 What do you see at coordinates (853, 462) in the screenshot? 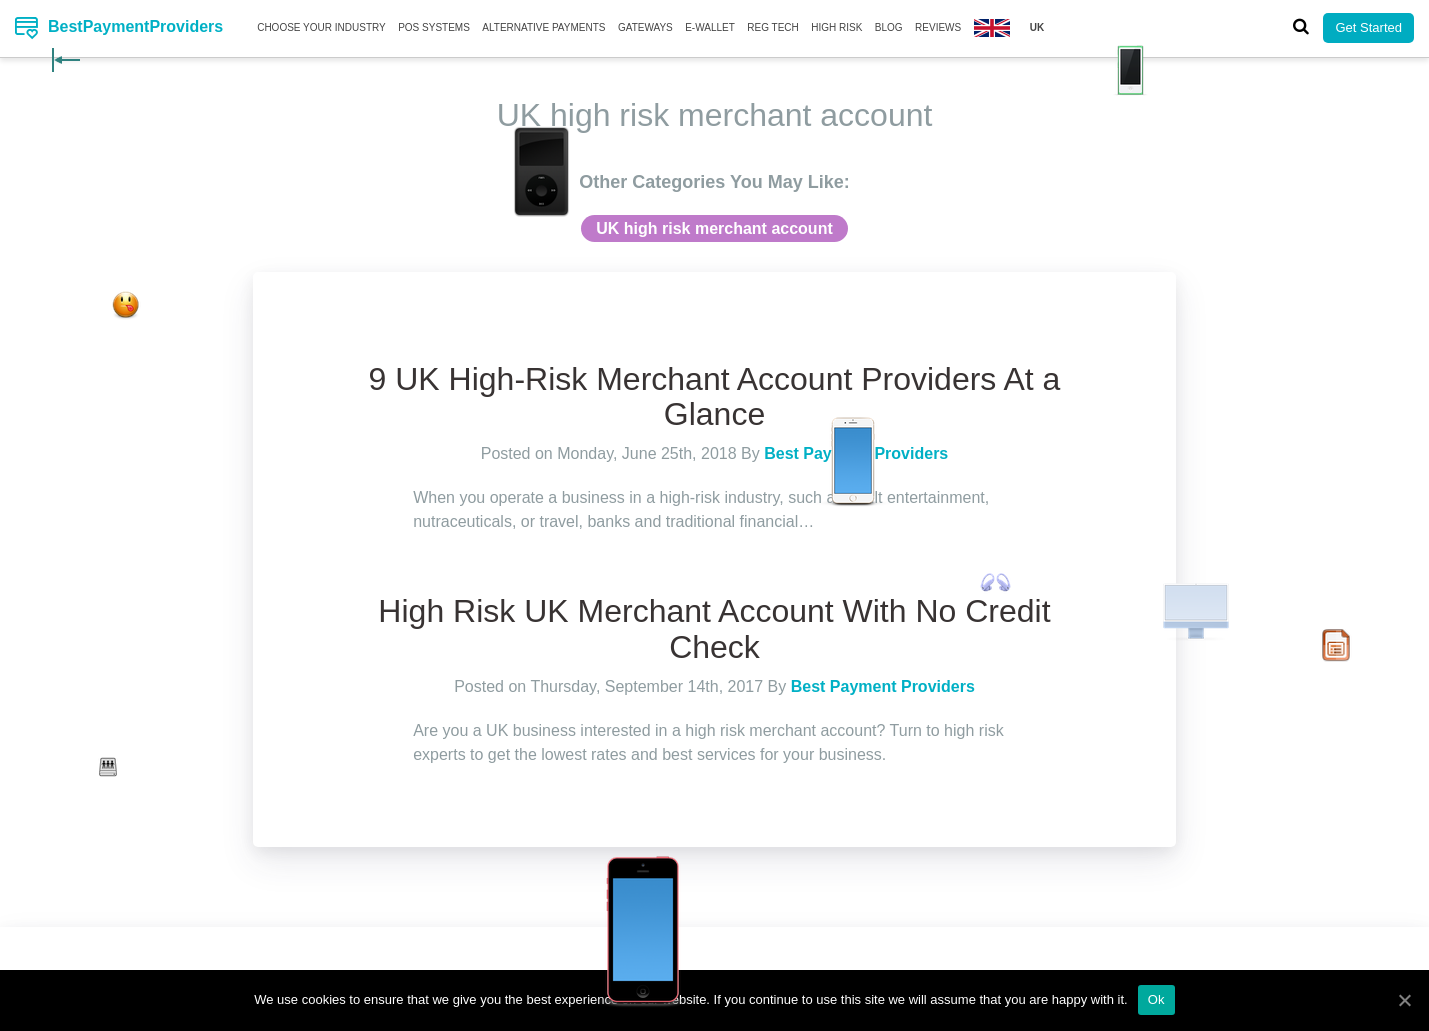
I see `manage connected iPhone device` at bounding box center [853, 462].